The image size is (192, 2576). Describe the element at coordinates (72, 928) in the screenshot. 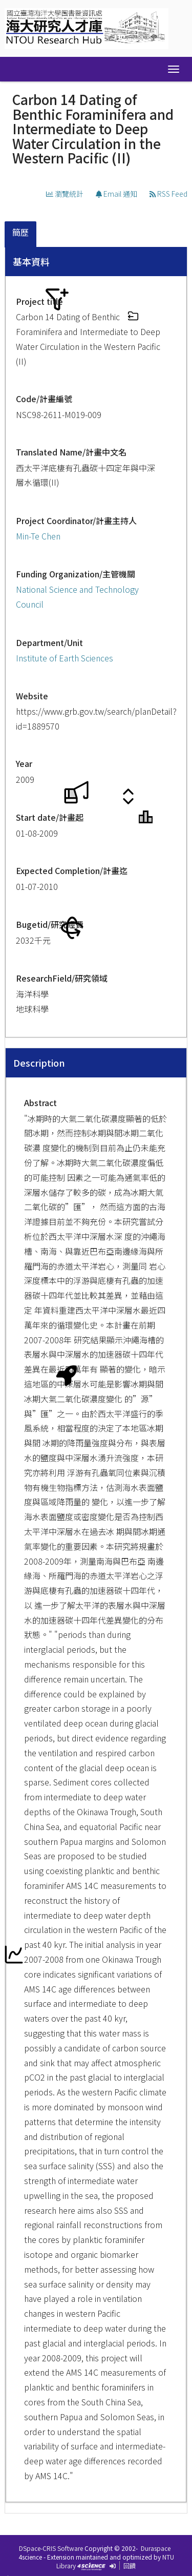

I see `rotate object in 3D space` at that location.